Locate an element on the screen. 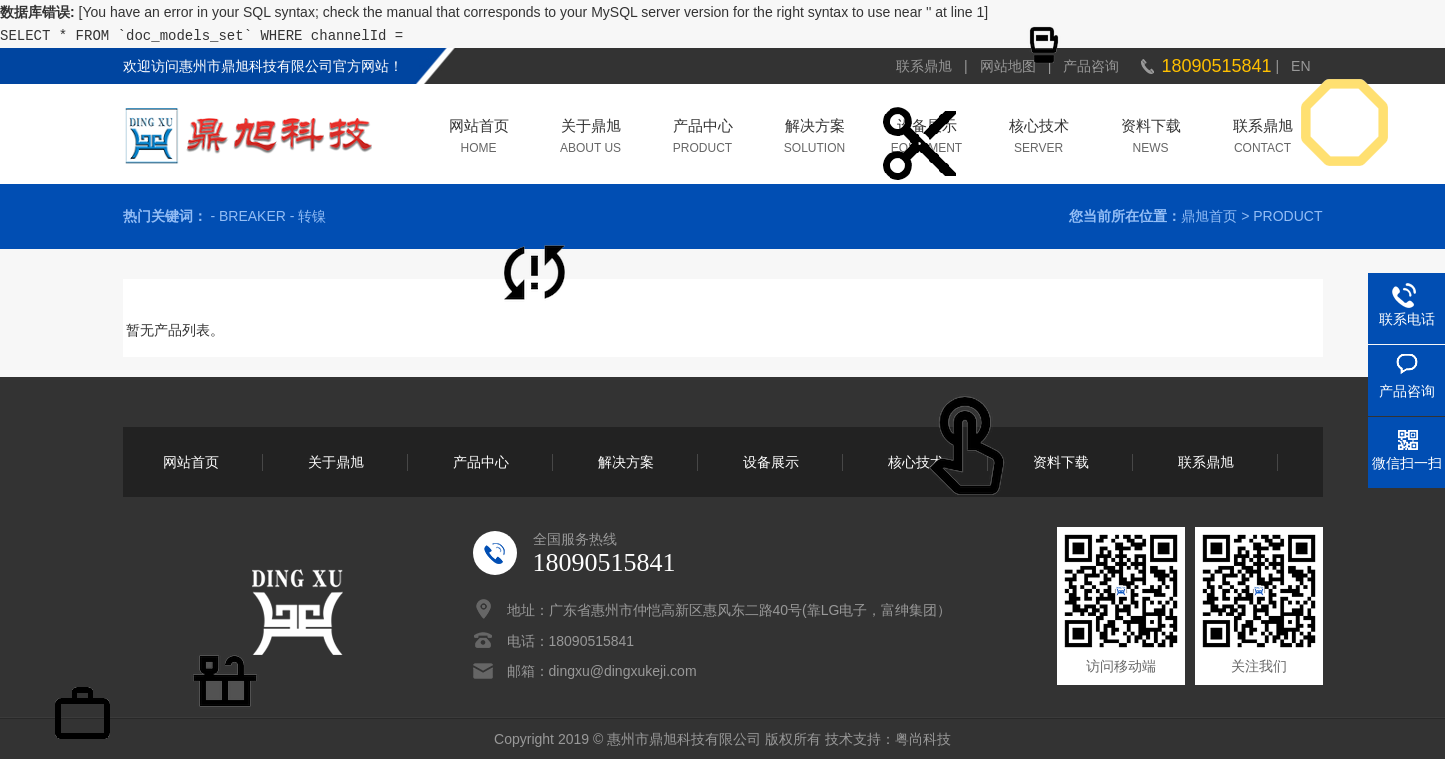 The image size is (1445, 759). browse kitchen countertop options is located at coordinates (225, 681).